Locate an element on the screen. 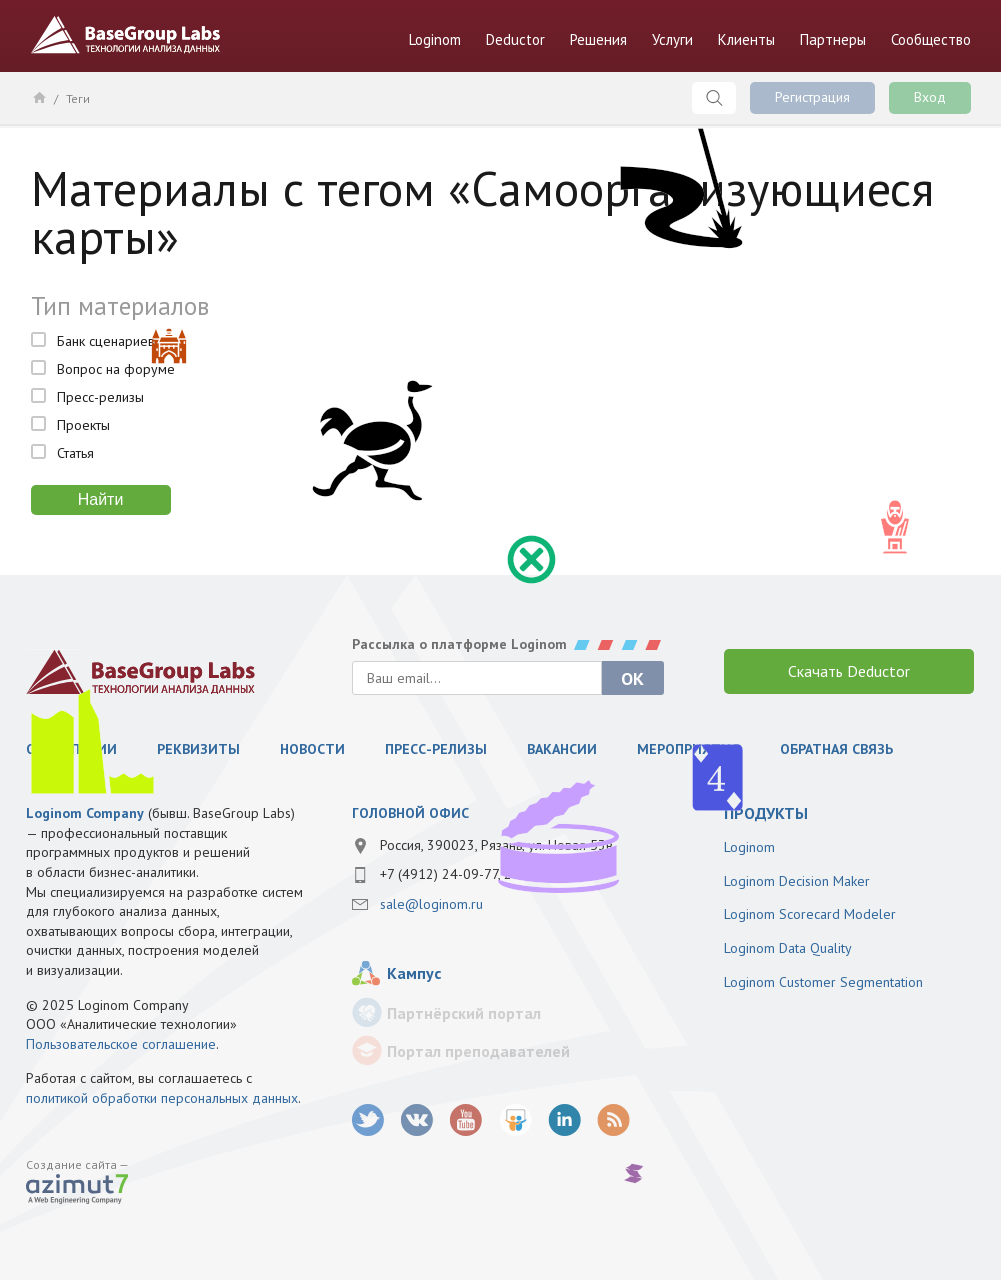 Image resolution: width=1001 pixels, height=1280 pixels. dam or hydroelectric structure in a game interface is located at coordinates (92, 734).